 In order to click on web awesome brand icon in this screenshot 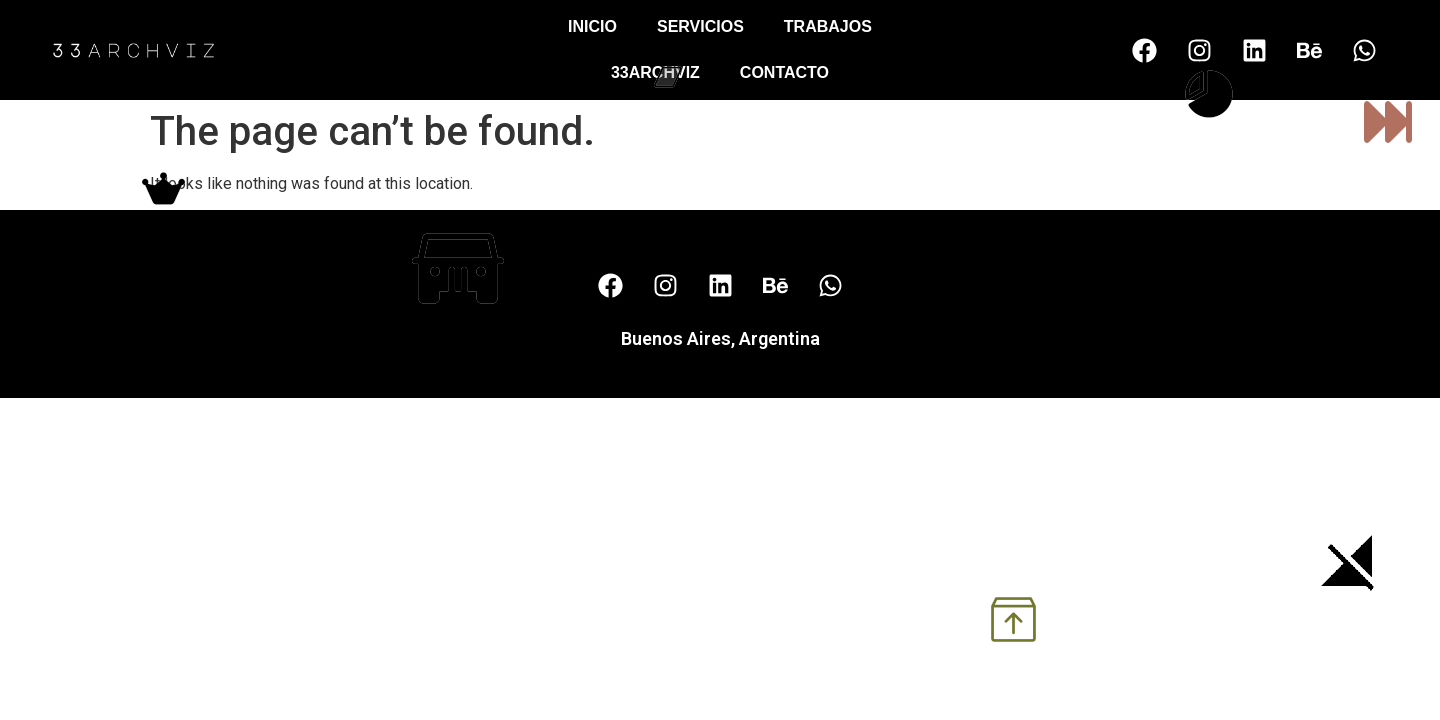, I will do `click(163, 189)`.